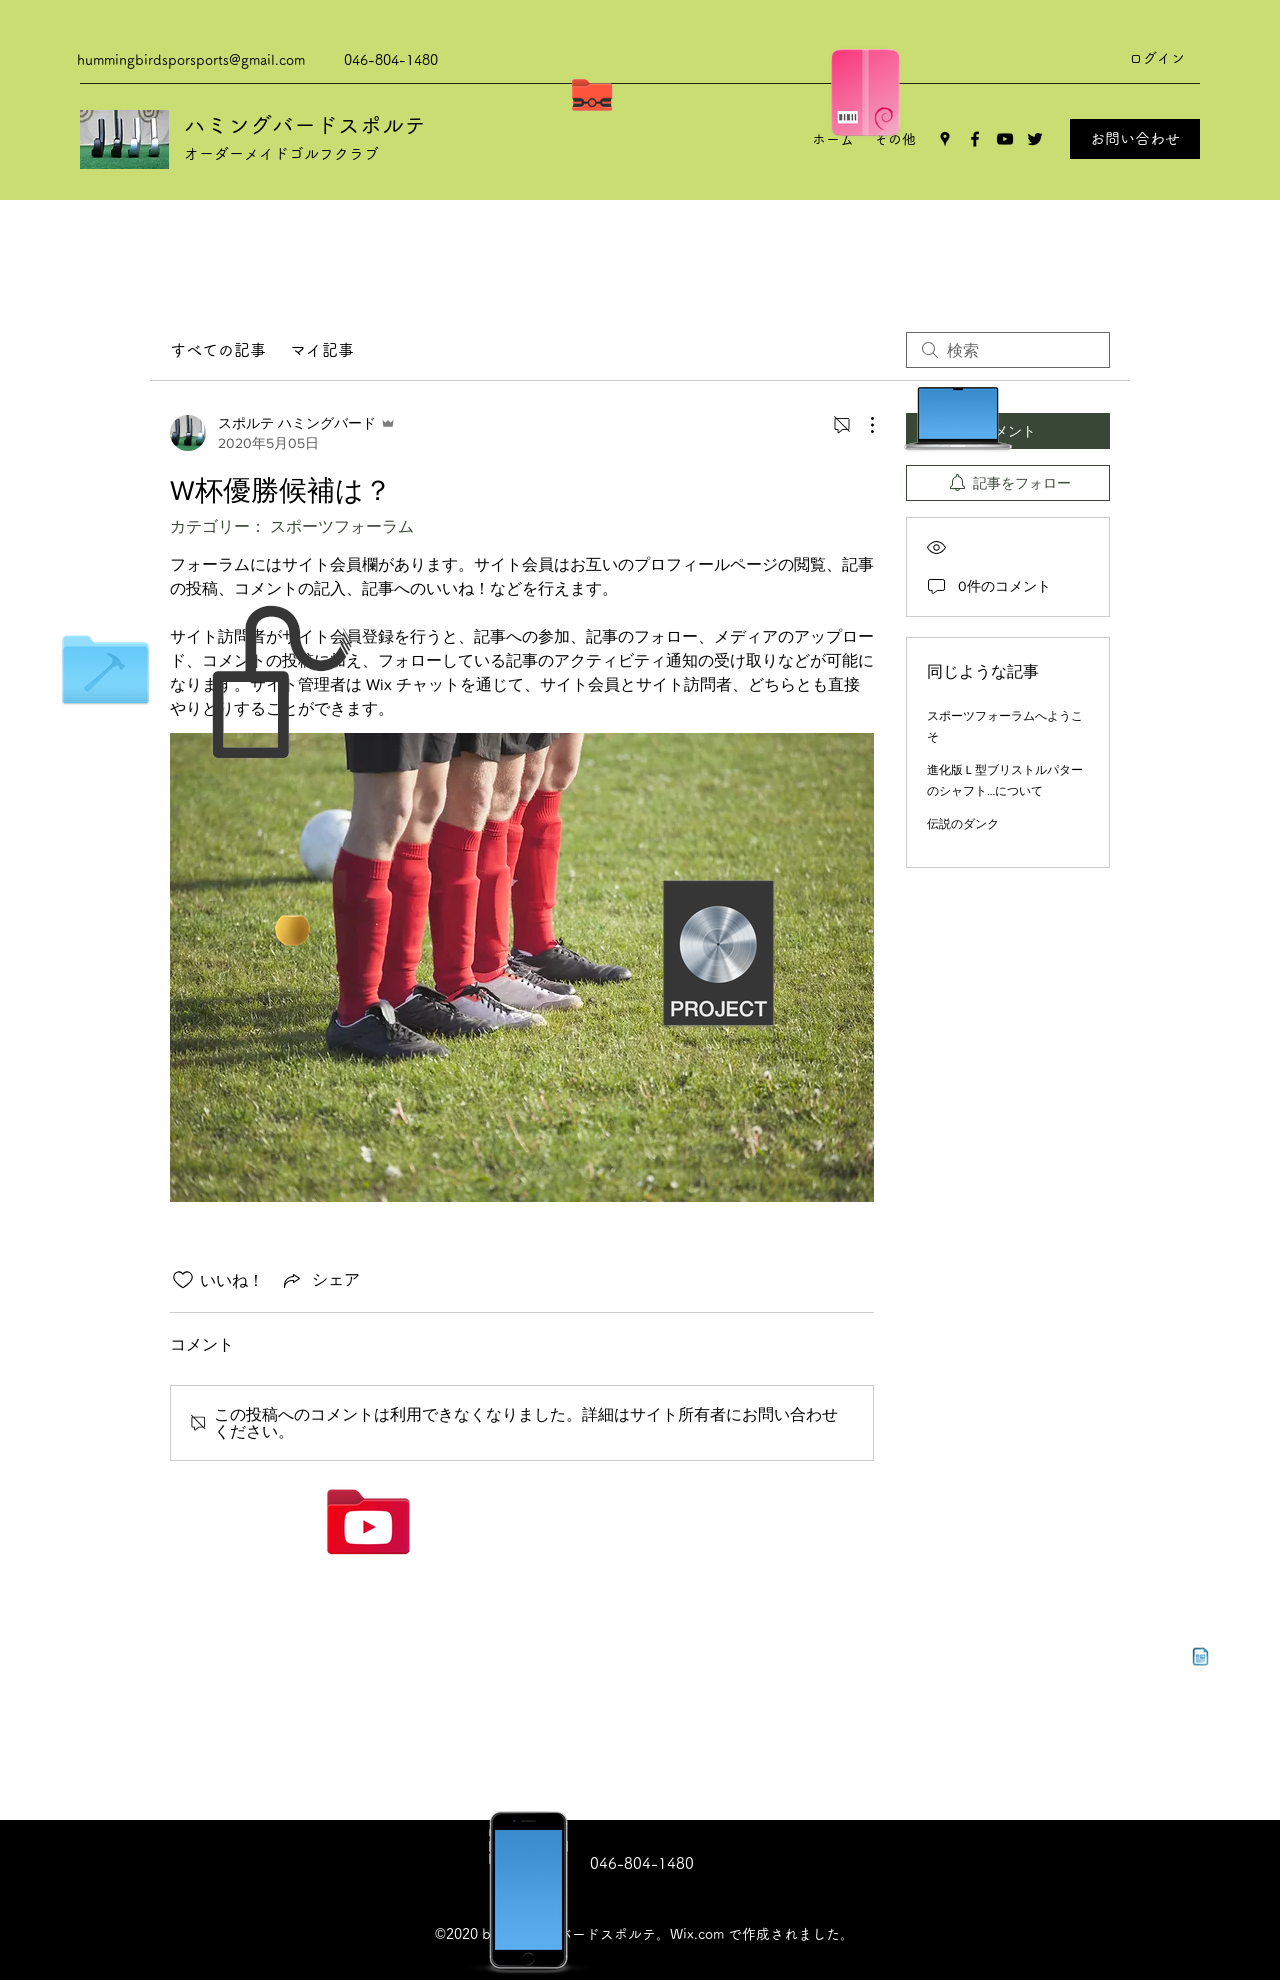  I want to click on open folder containing cherish ball pokémon or event pokémon, so click(592, 96).